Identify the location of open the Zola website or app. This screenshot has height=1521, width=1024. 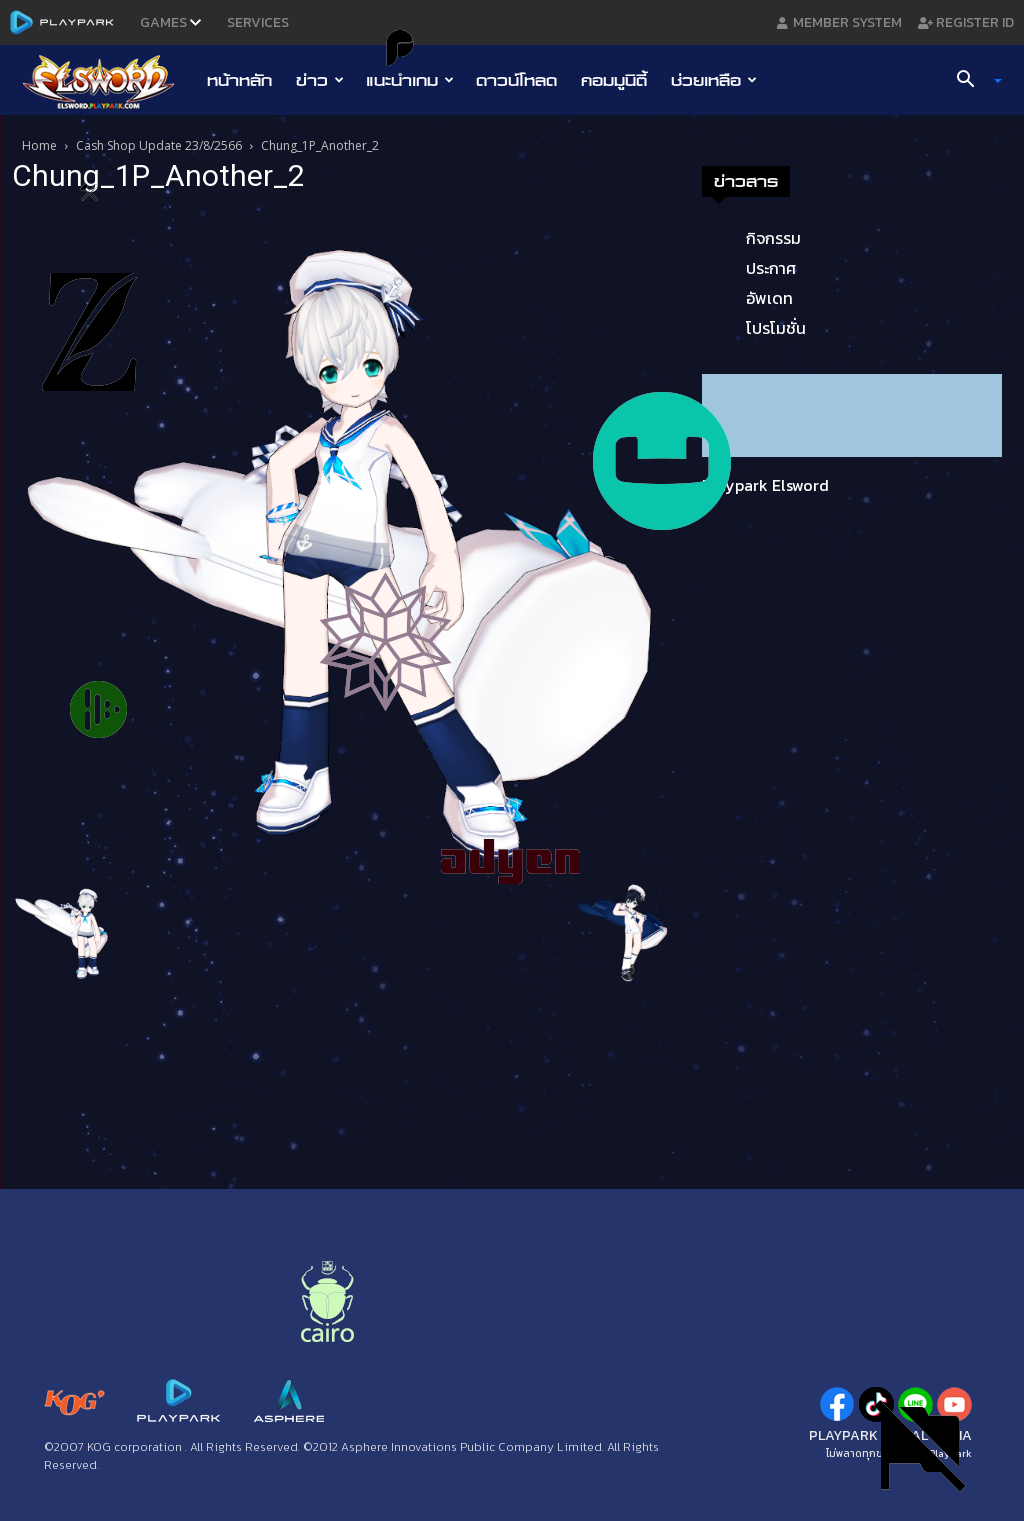
(90, 332).